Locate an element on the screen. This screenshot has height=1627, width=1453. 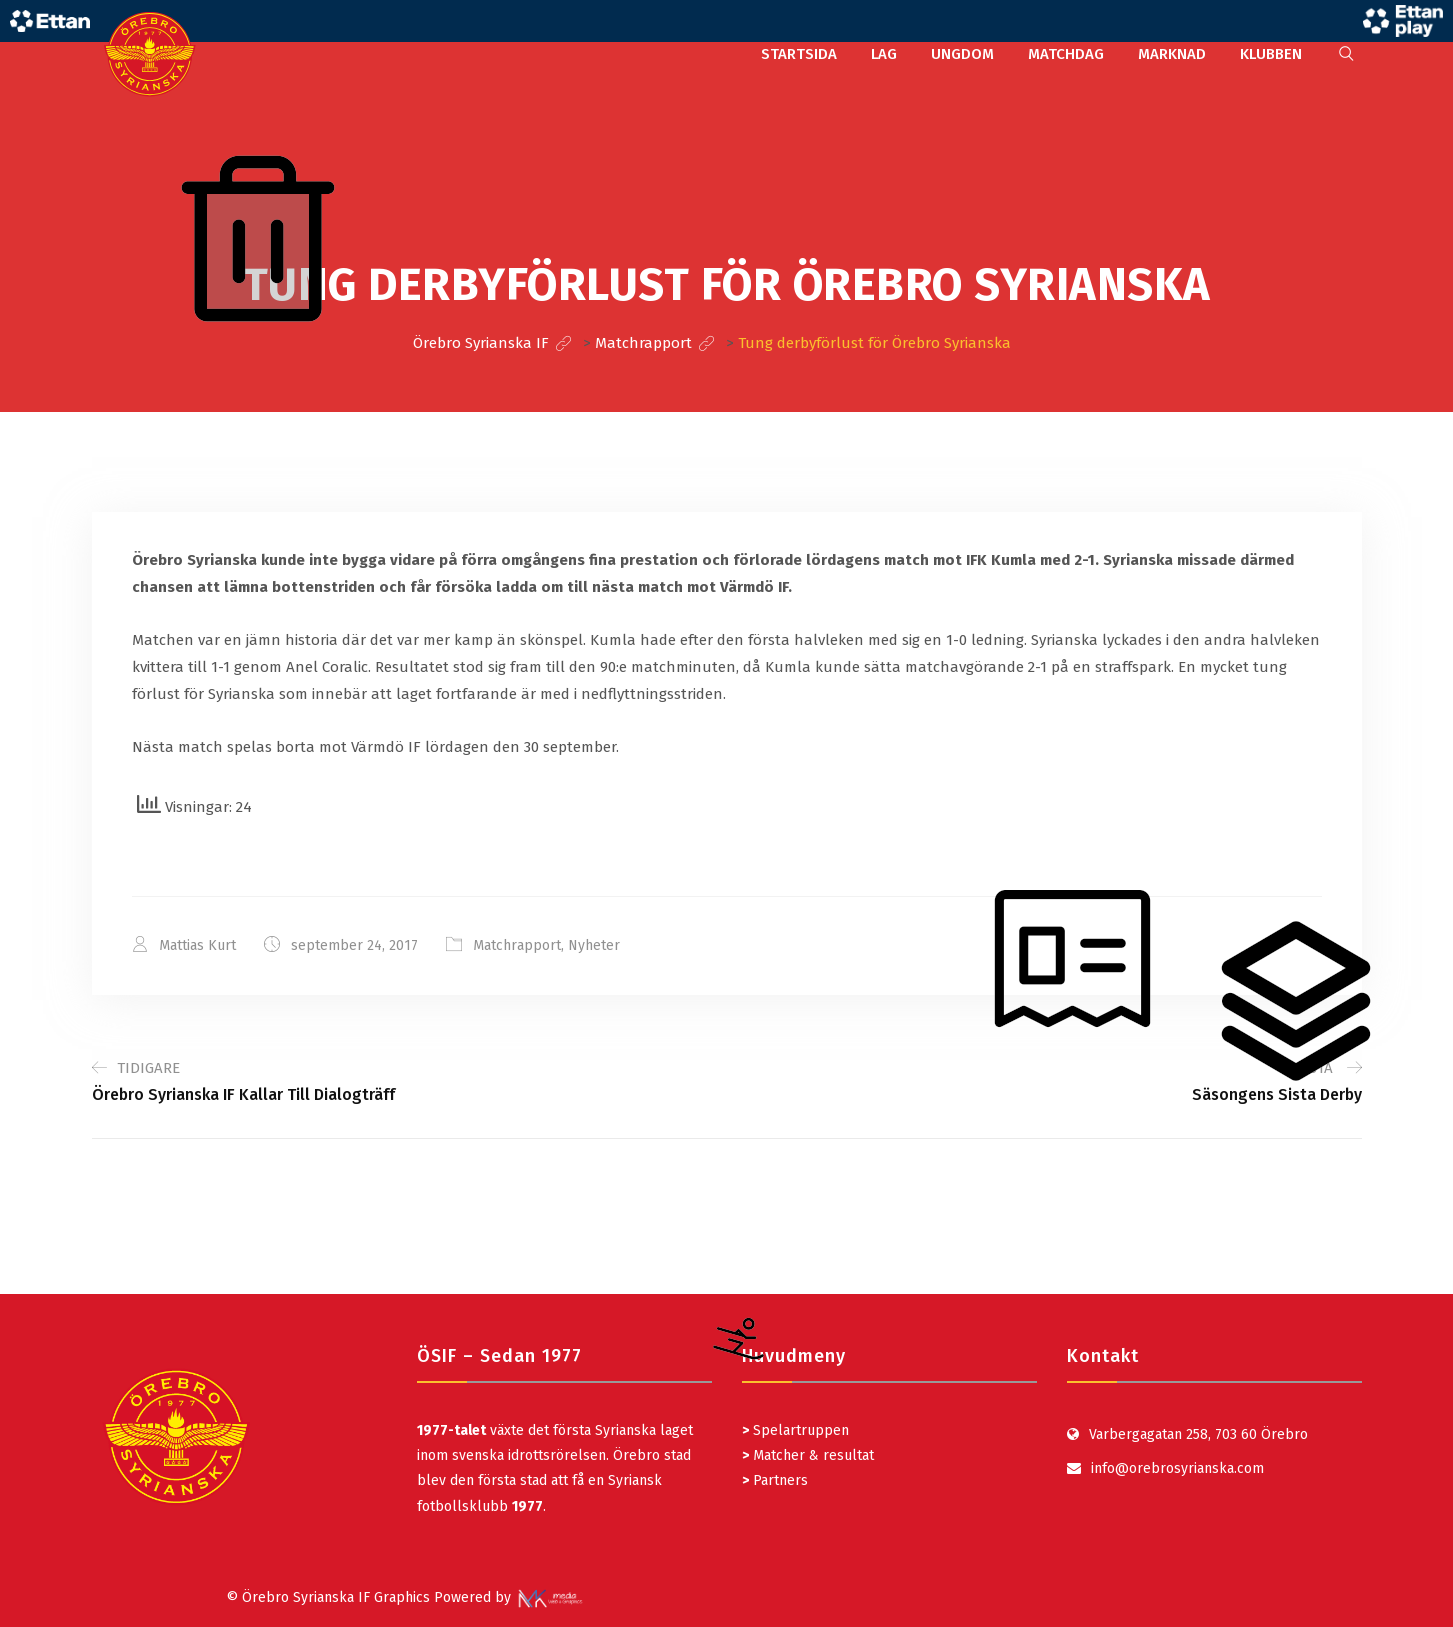
delete selected item is located at coordinates (258, 245).